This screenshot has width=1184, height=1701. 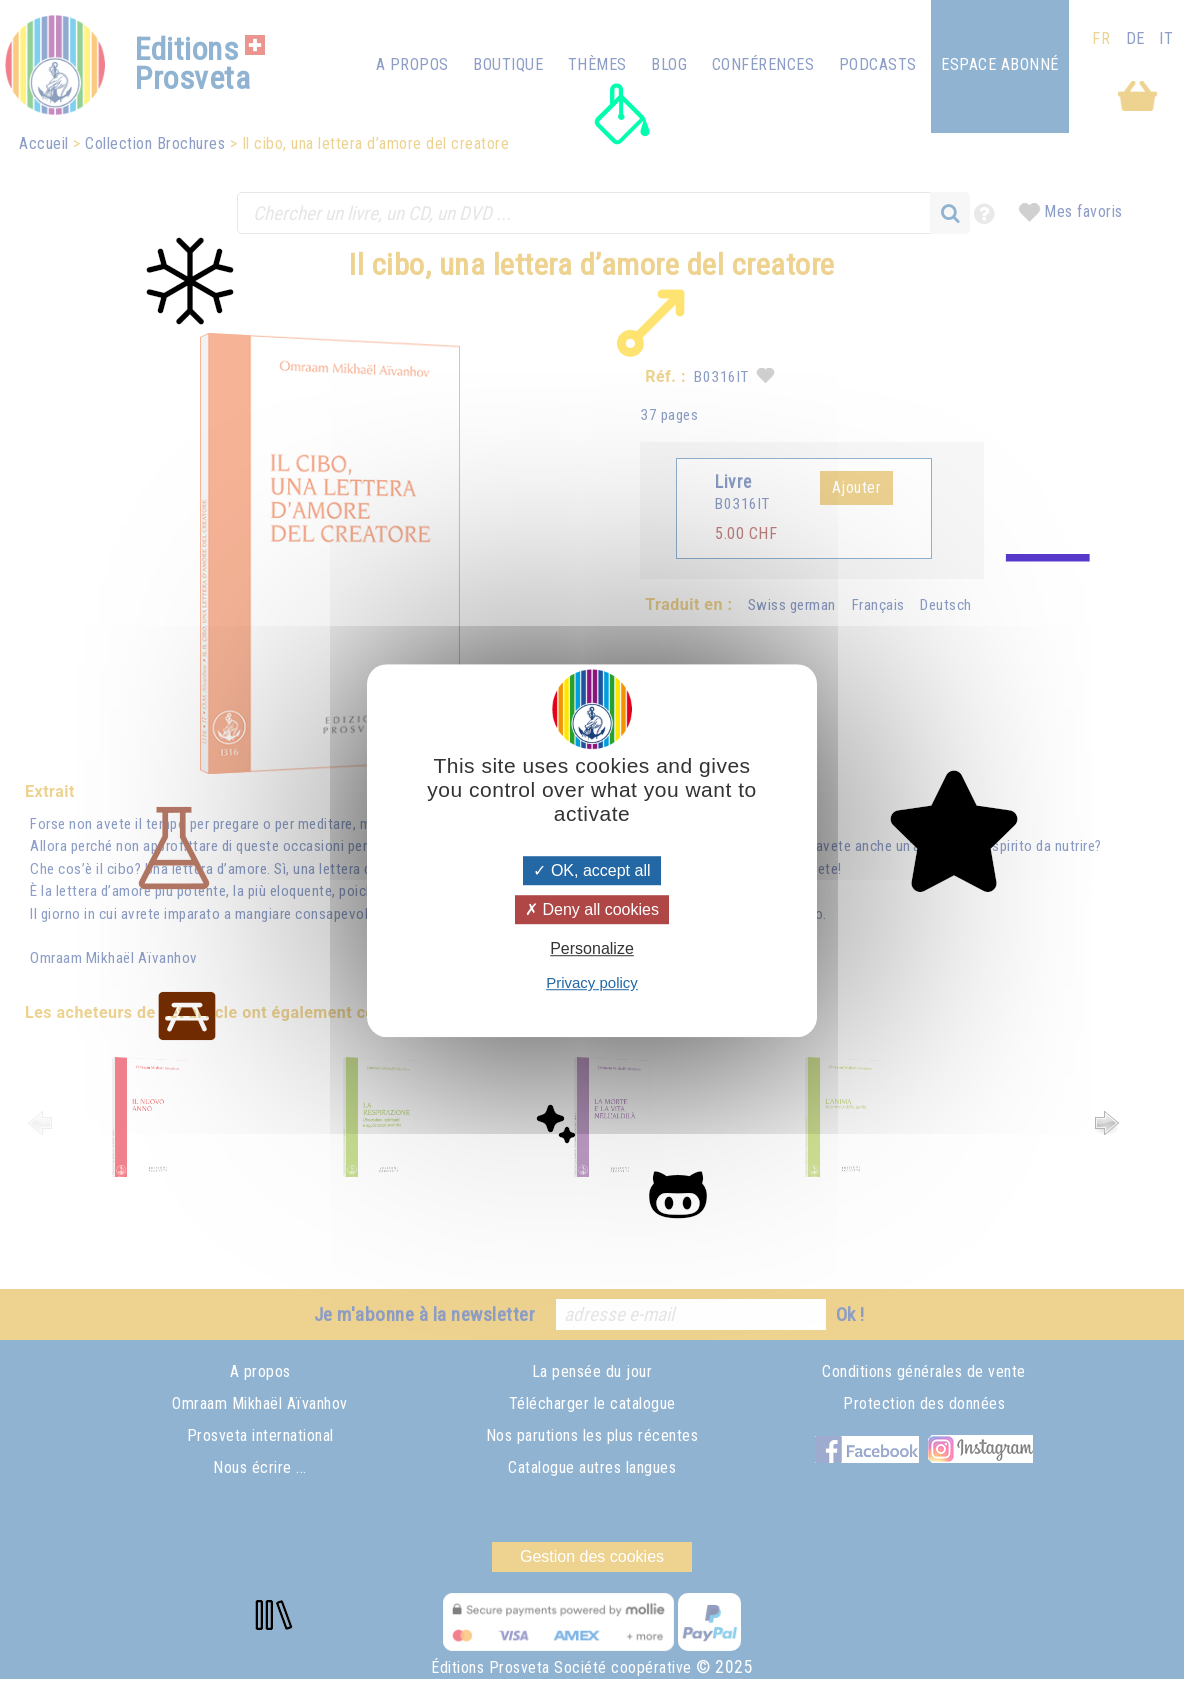 I want to click on access your saved library or collection, so click(x=273, y=1615).